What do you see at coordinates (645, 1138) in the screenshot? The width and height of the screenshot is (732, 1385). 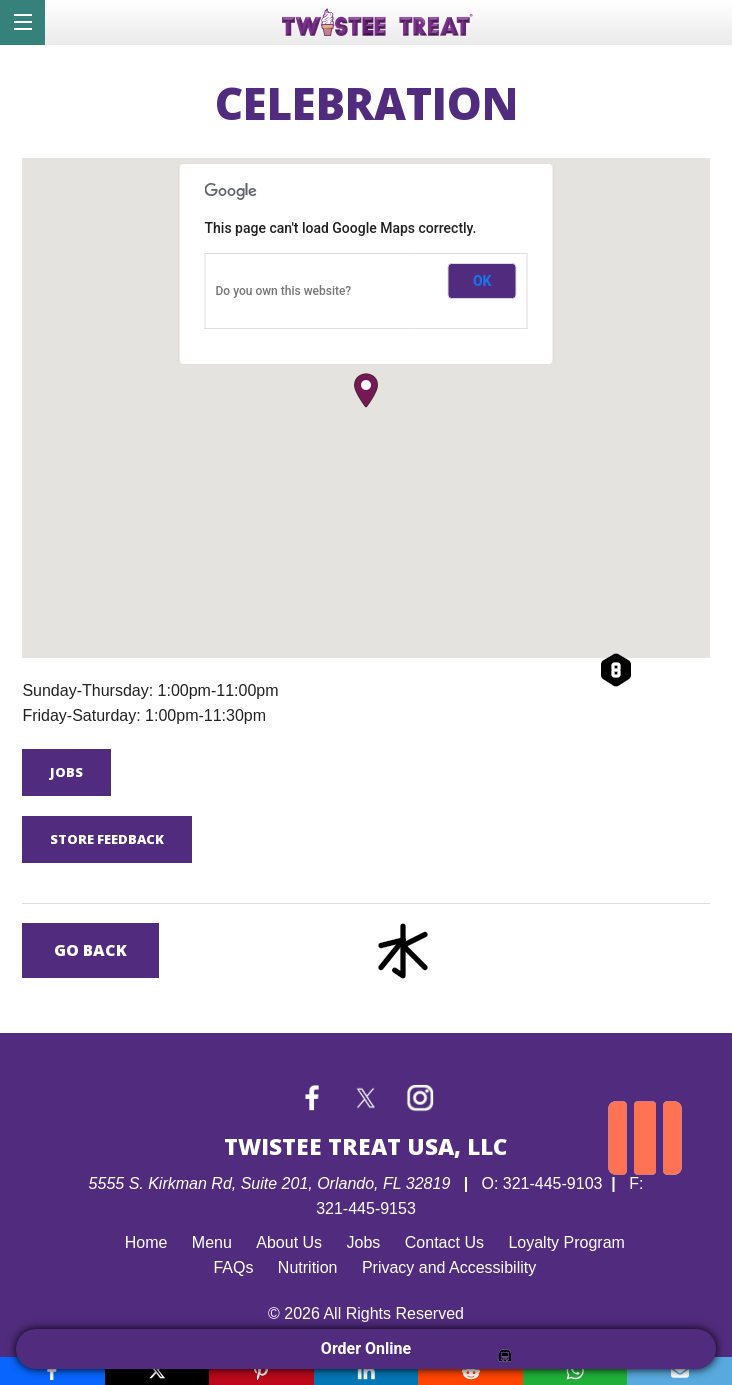 I see `switch to three-column layout` at bounding box center [645, 1138].